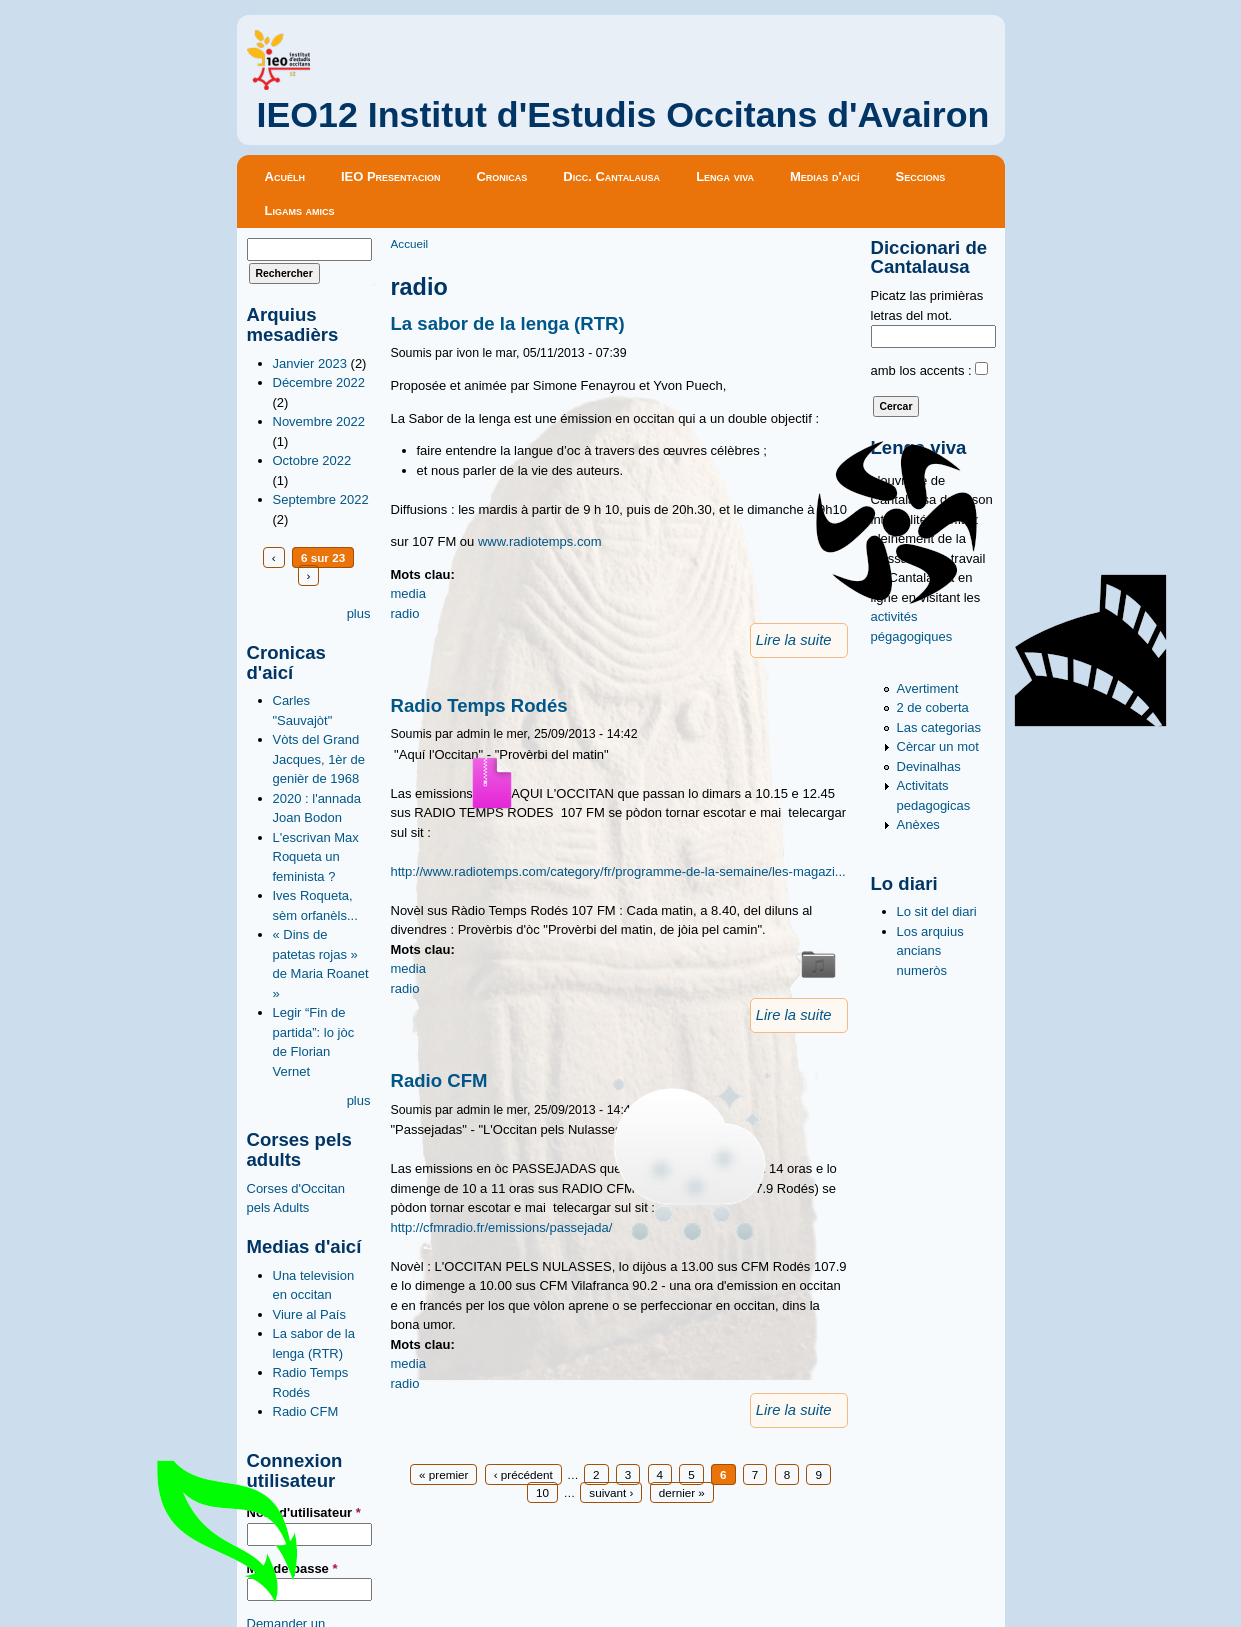 Image resolution: width=1241 pixels, height=1627 pixels. What do you see at coordinates (818, 964) in the screenshot?
I see `open your music files folder` at bounding box center [818, 964].